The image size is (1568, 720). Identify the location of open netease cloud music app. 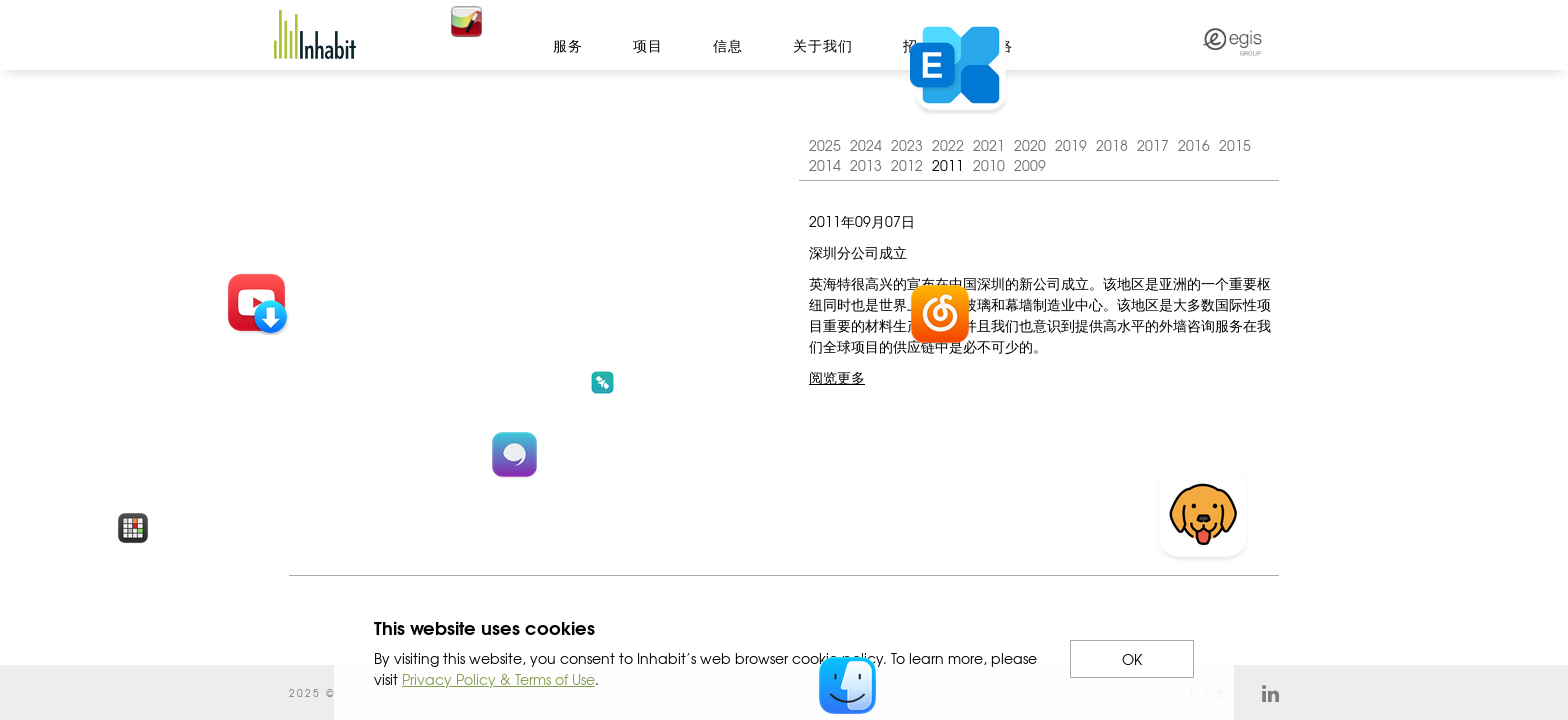
(940, 314).